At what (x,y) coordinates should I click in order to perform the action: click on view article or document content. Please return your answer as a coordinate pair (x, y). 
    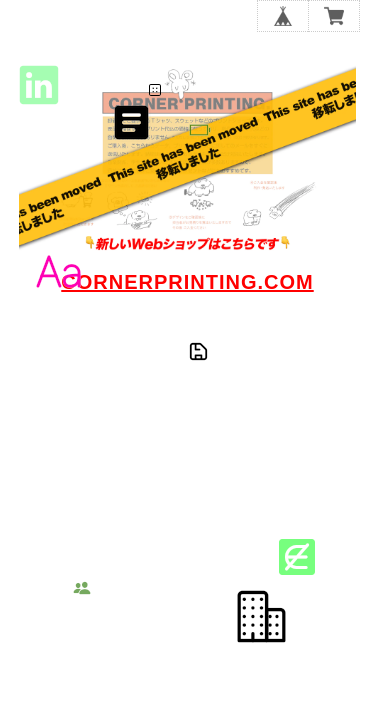
    Looking at the image, I should click on (131, 122).